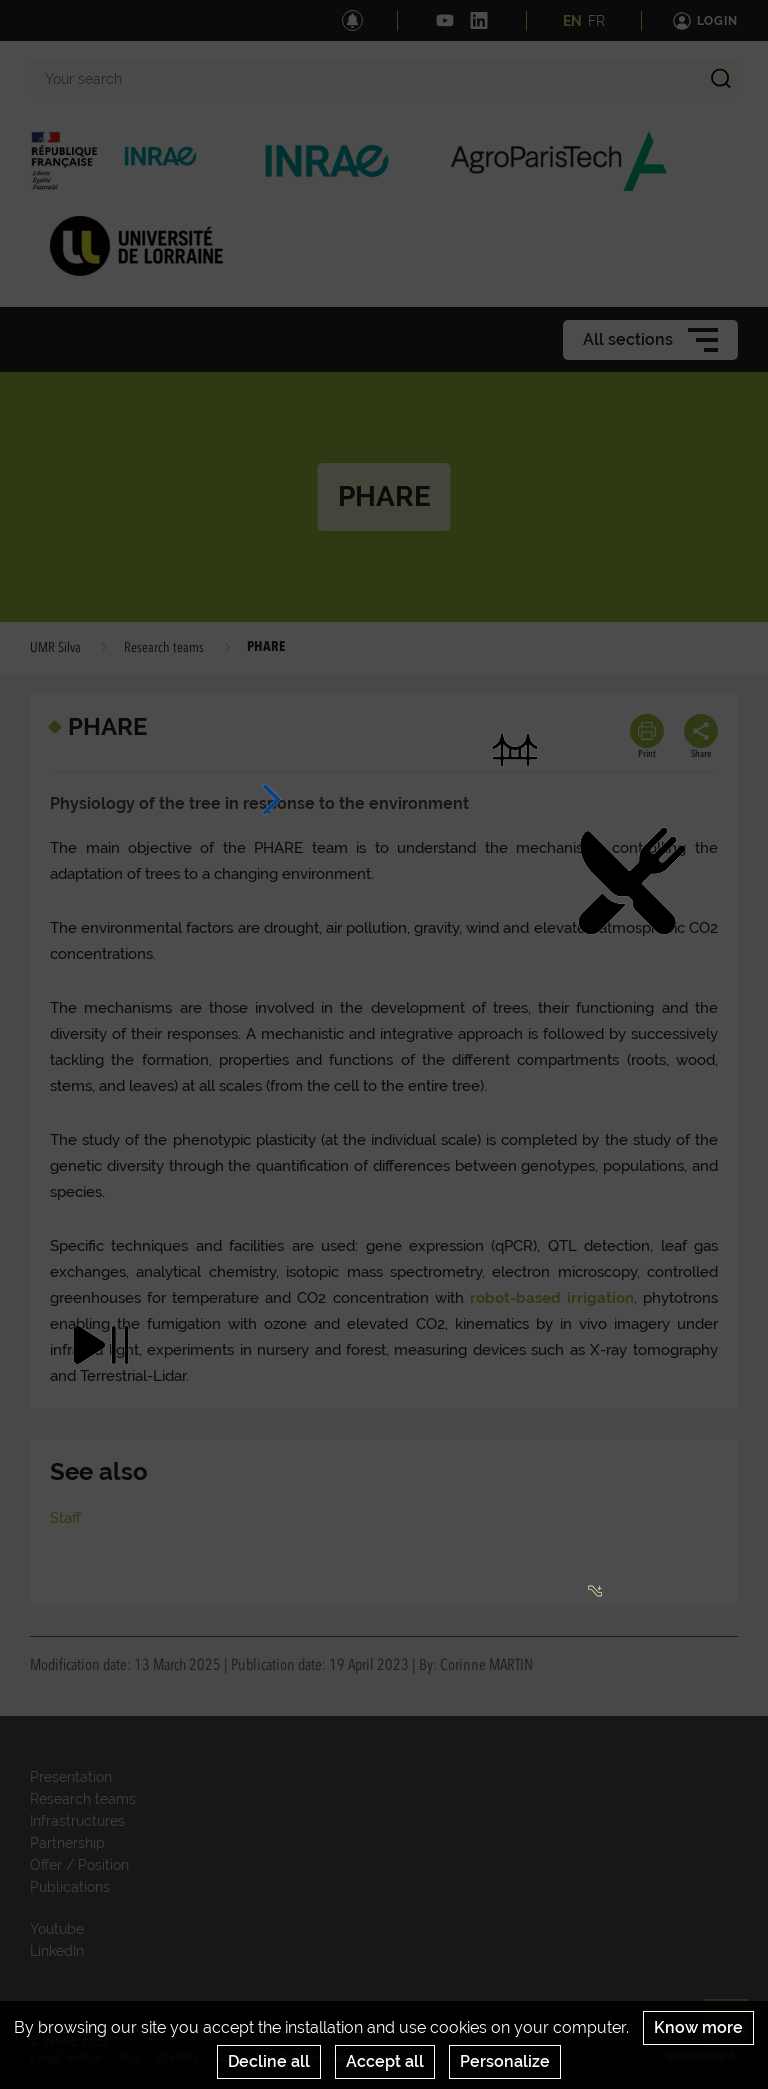 The width and height of the screenshot is (768, 2089). Describe the element at coordinates (595, 1591) in the screenshot. I see `indicates escalator going down` at that location.